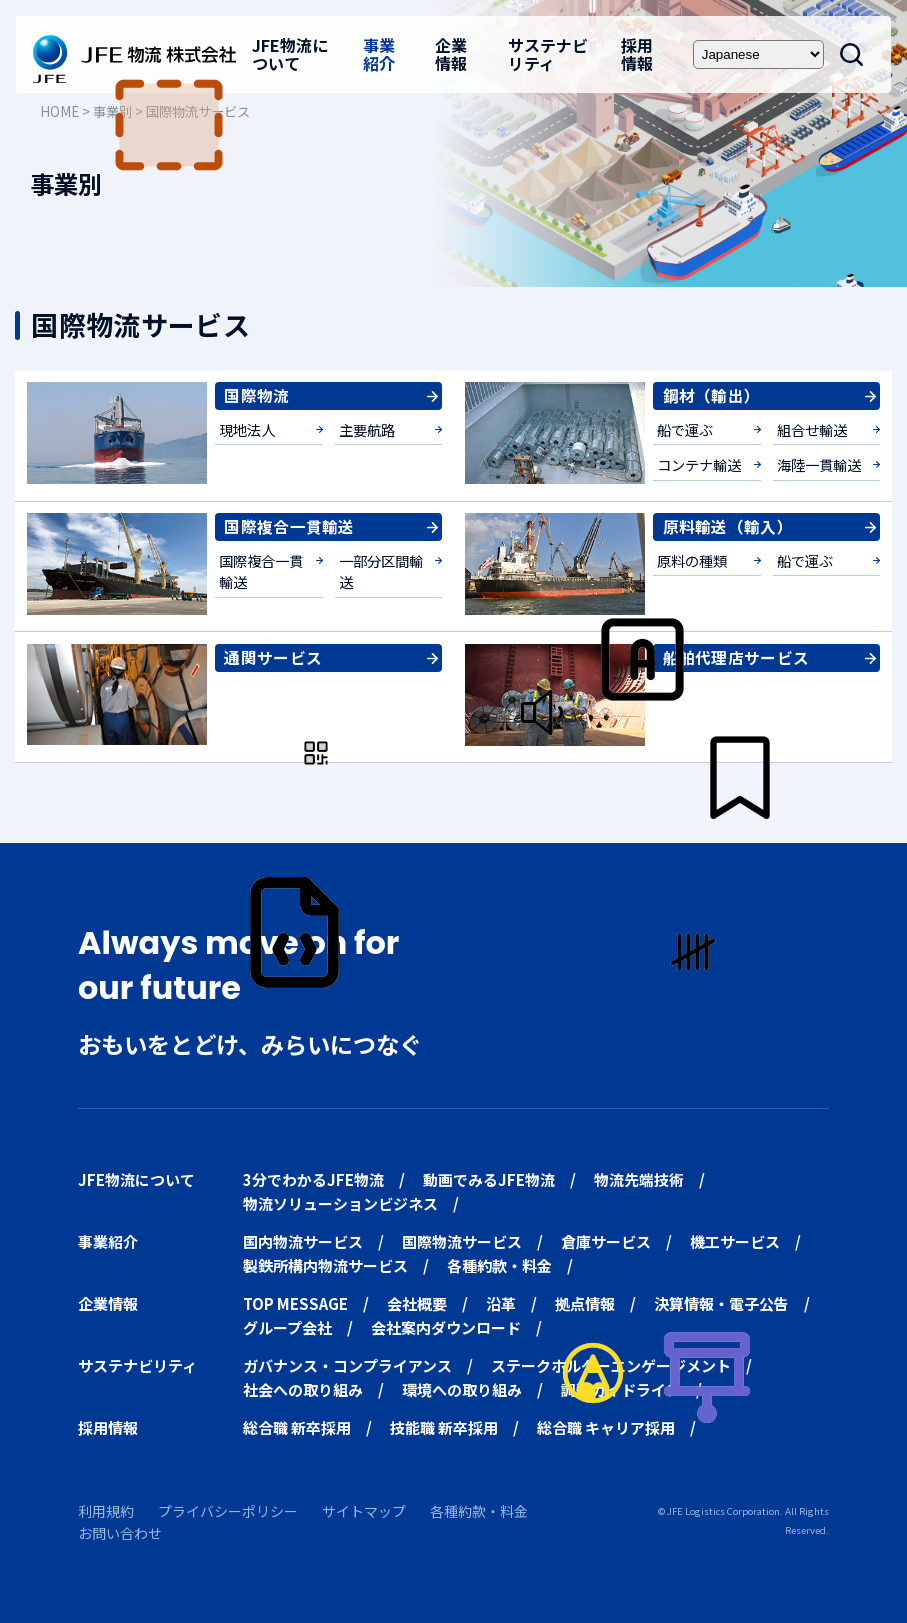  Describe the element at coordinates (545, 712) in the screenshot. I see `volume set to low level` at that location.